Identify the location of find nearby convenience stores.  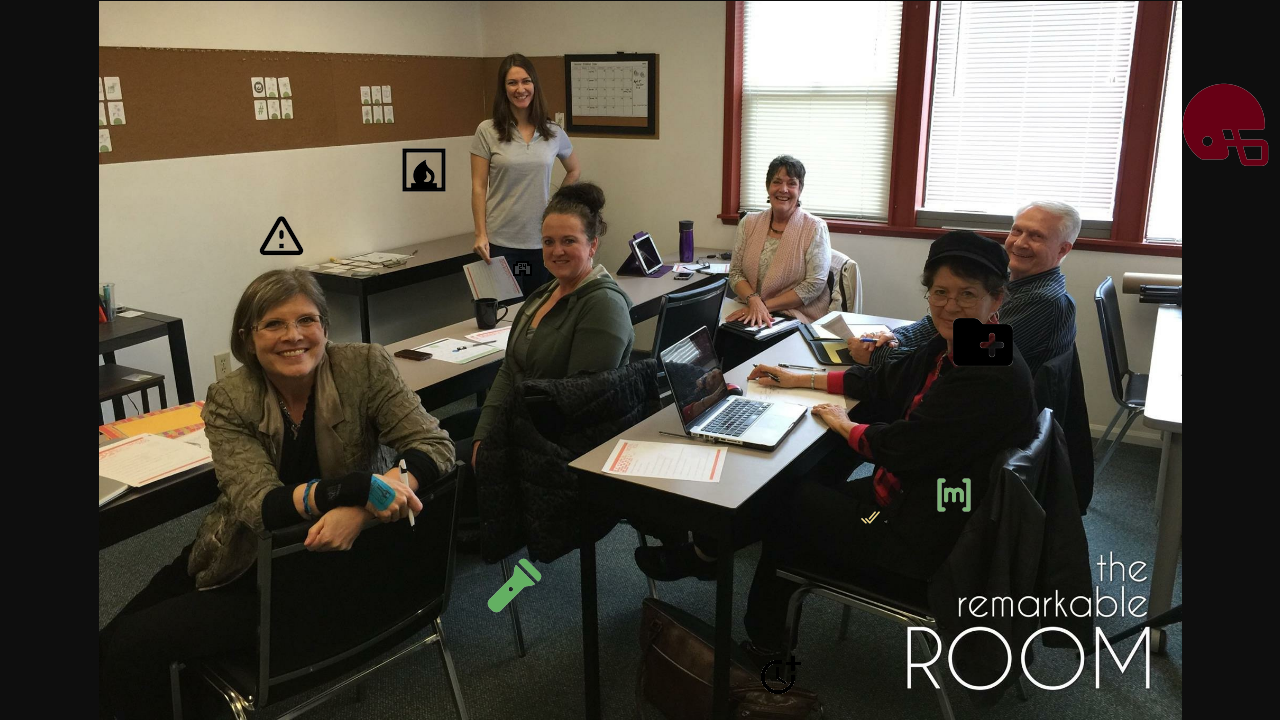
(522, 268).